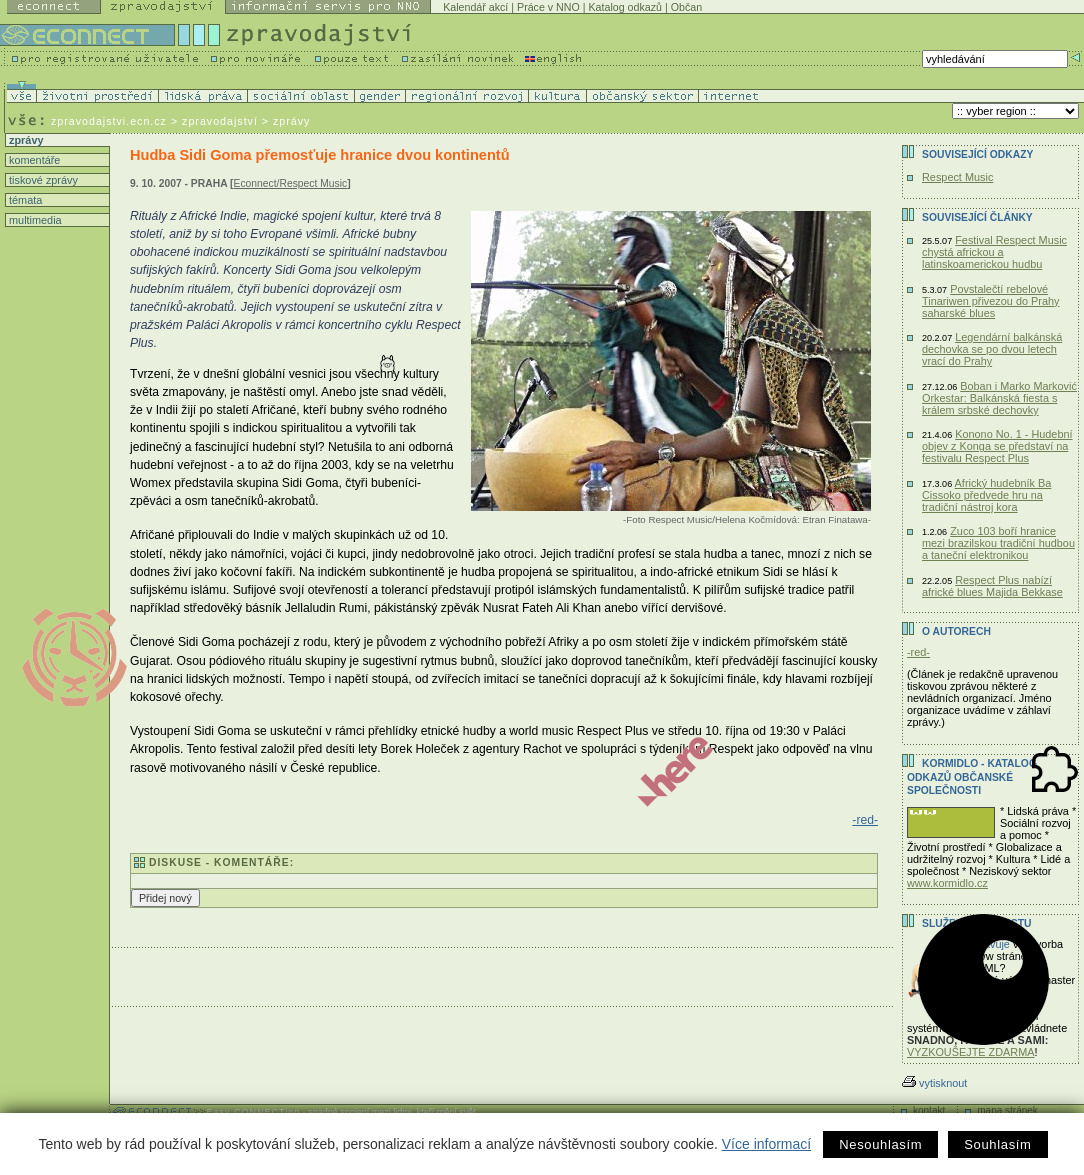 Image resolution: width=1084 pixels, height=1175 pixels. I want to click on open the Ollama application, so click(387, 364).